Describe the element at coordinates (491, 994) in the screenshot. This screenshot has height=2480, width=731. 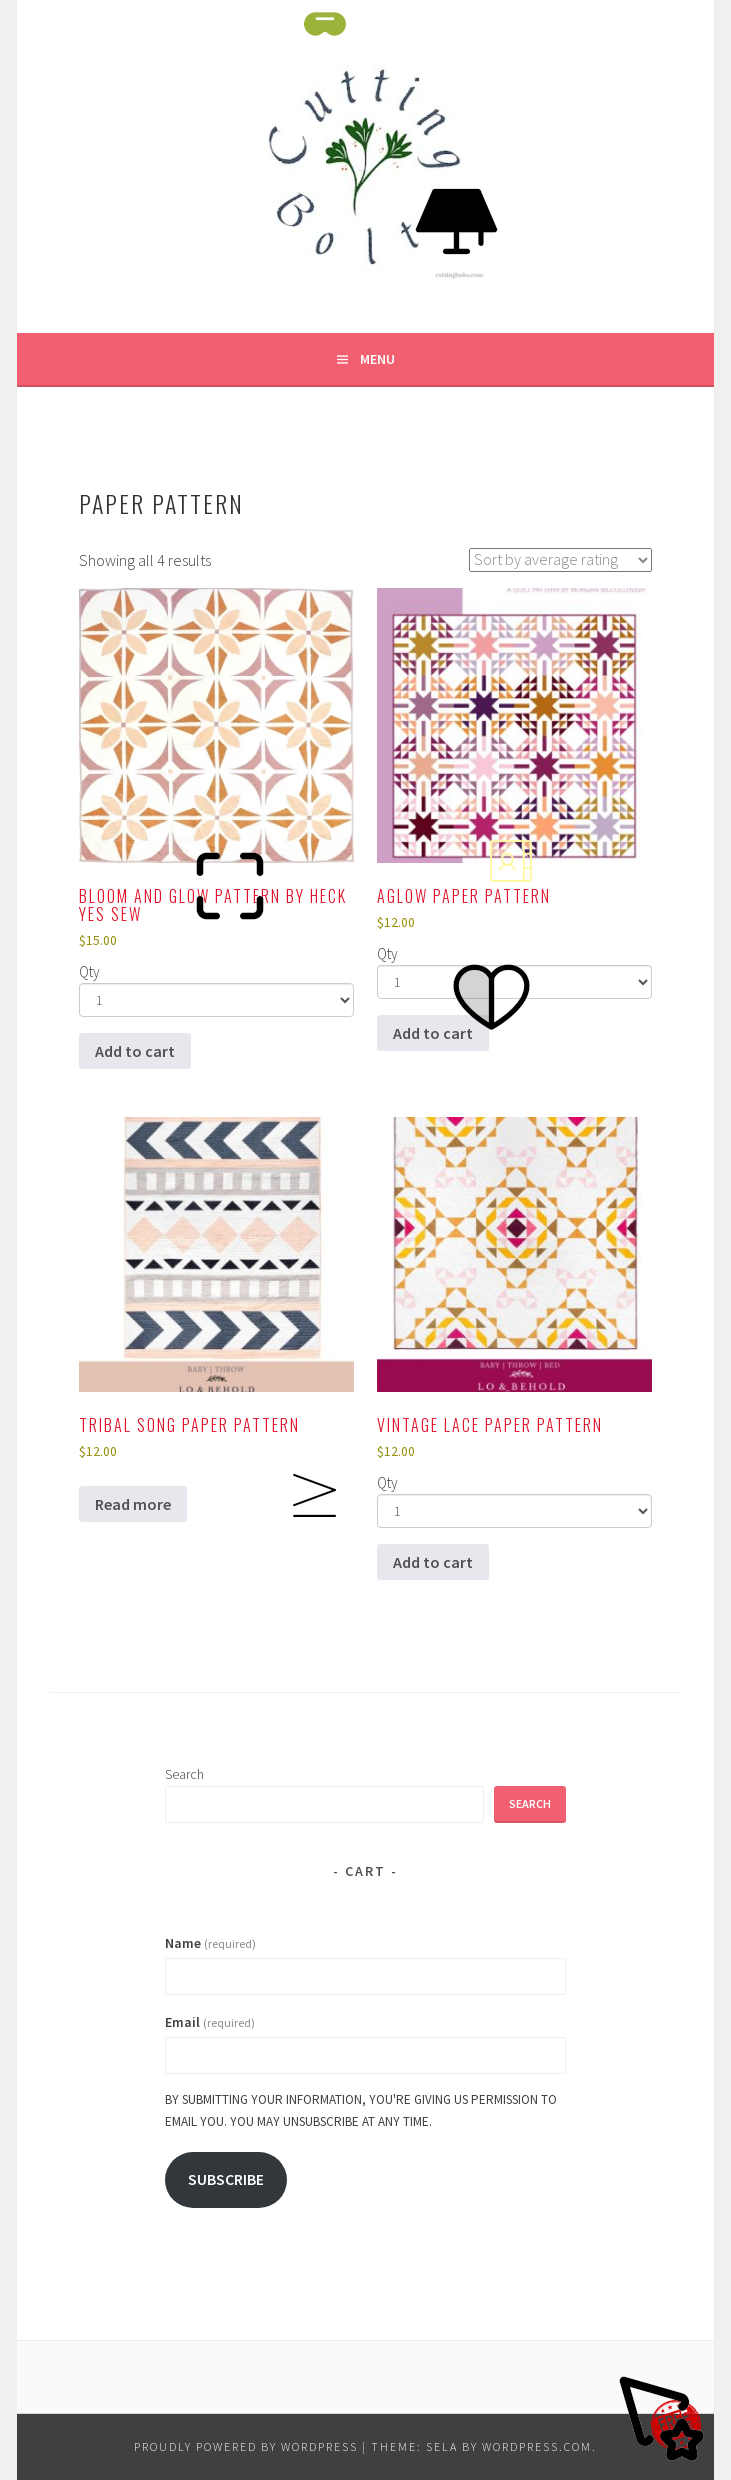
I see `indicates partial like or favorite status` at that location.